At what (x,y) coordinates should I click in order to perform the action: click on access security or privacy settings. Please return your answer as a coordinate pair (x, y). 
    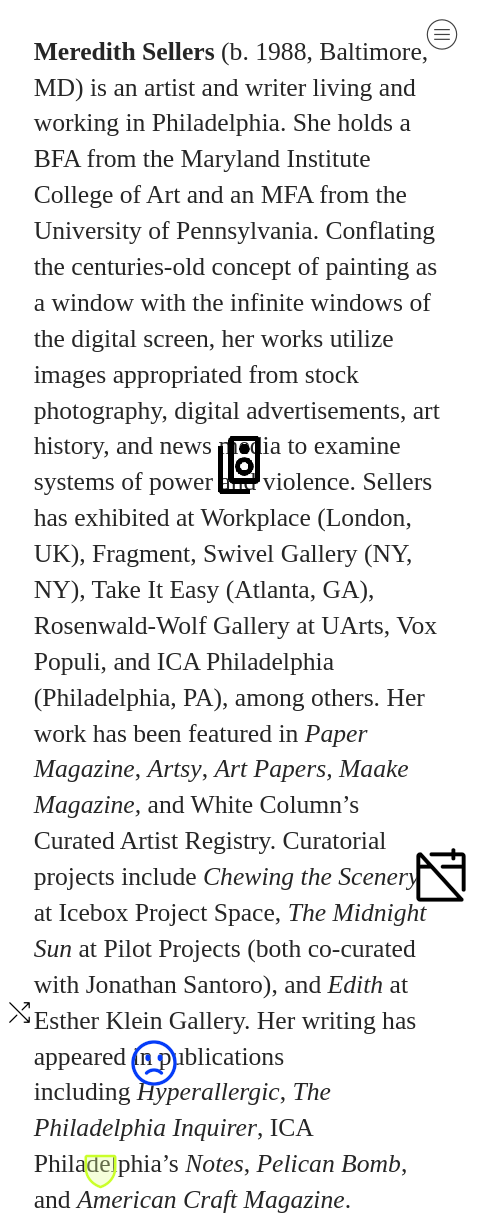
    Looking at the image, I should click on (100, 1169).